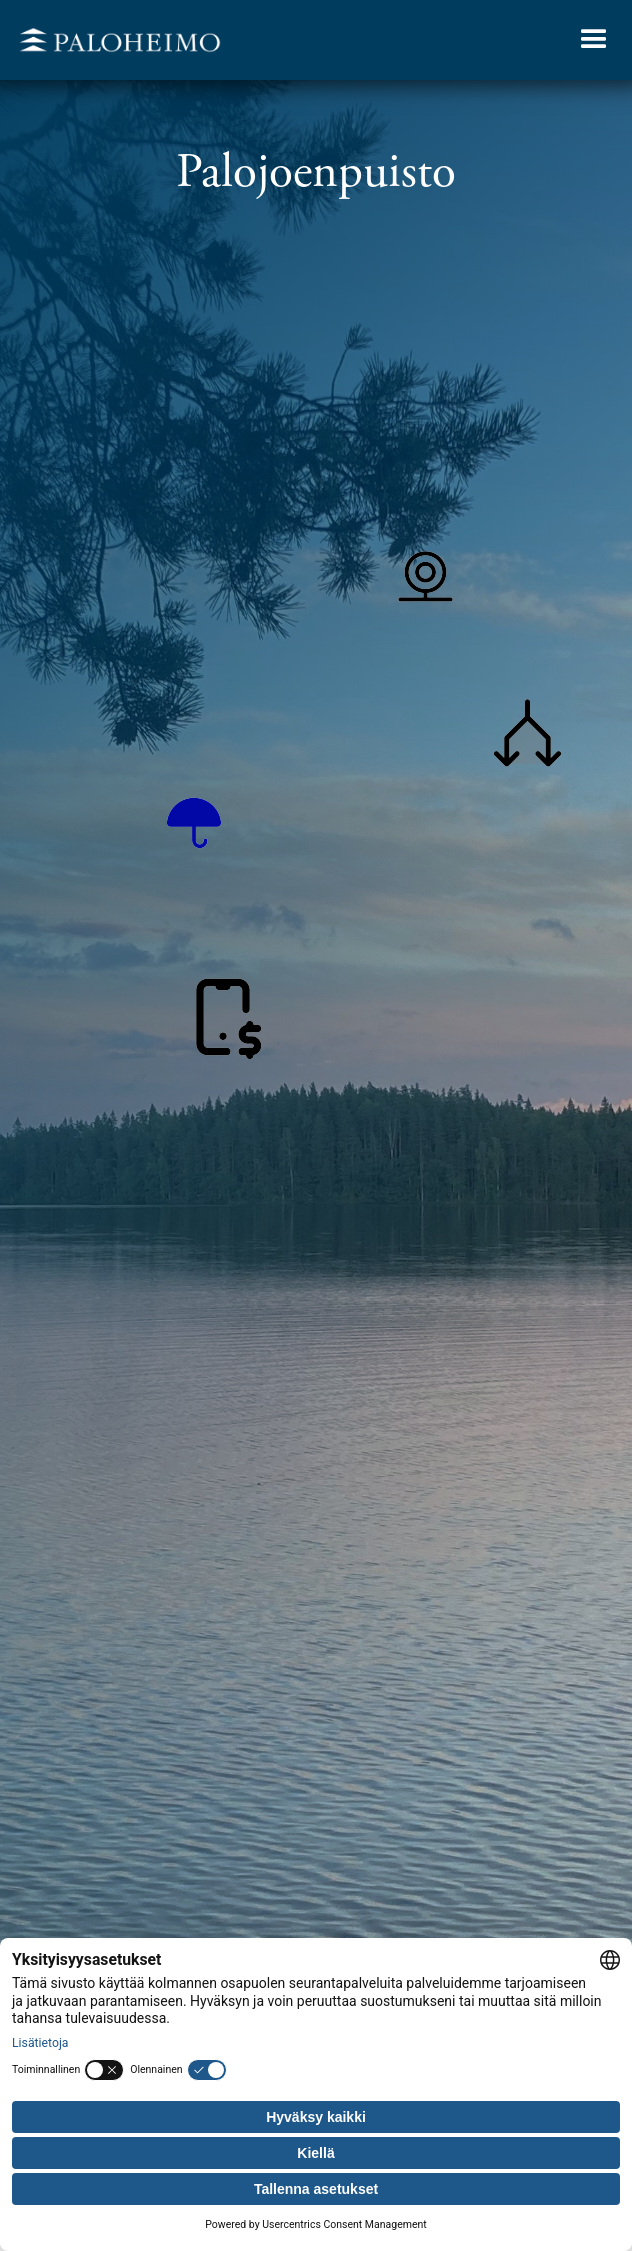 The height and width of the screenshot is (2251, 632). Describe the element at coordinates (194, 823) in the screenshot. I see `weather protection or rain forecast indicator` at that location.